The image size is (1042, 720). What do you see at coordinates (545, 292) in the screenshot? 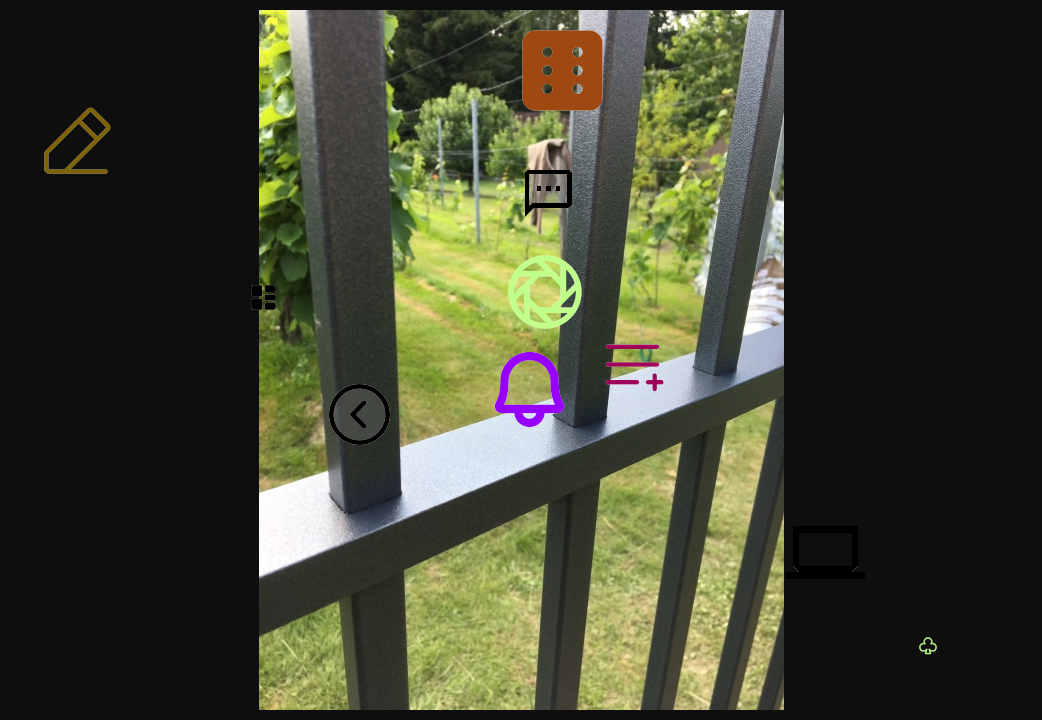
I see `adjust camera aperture settings` at bounding box center [545, 292].